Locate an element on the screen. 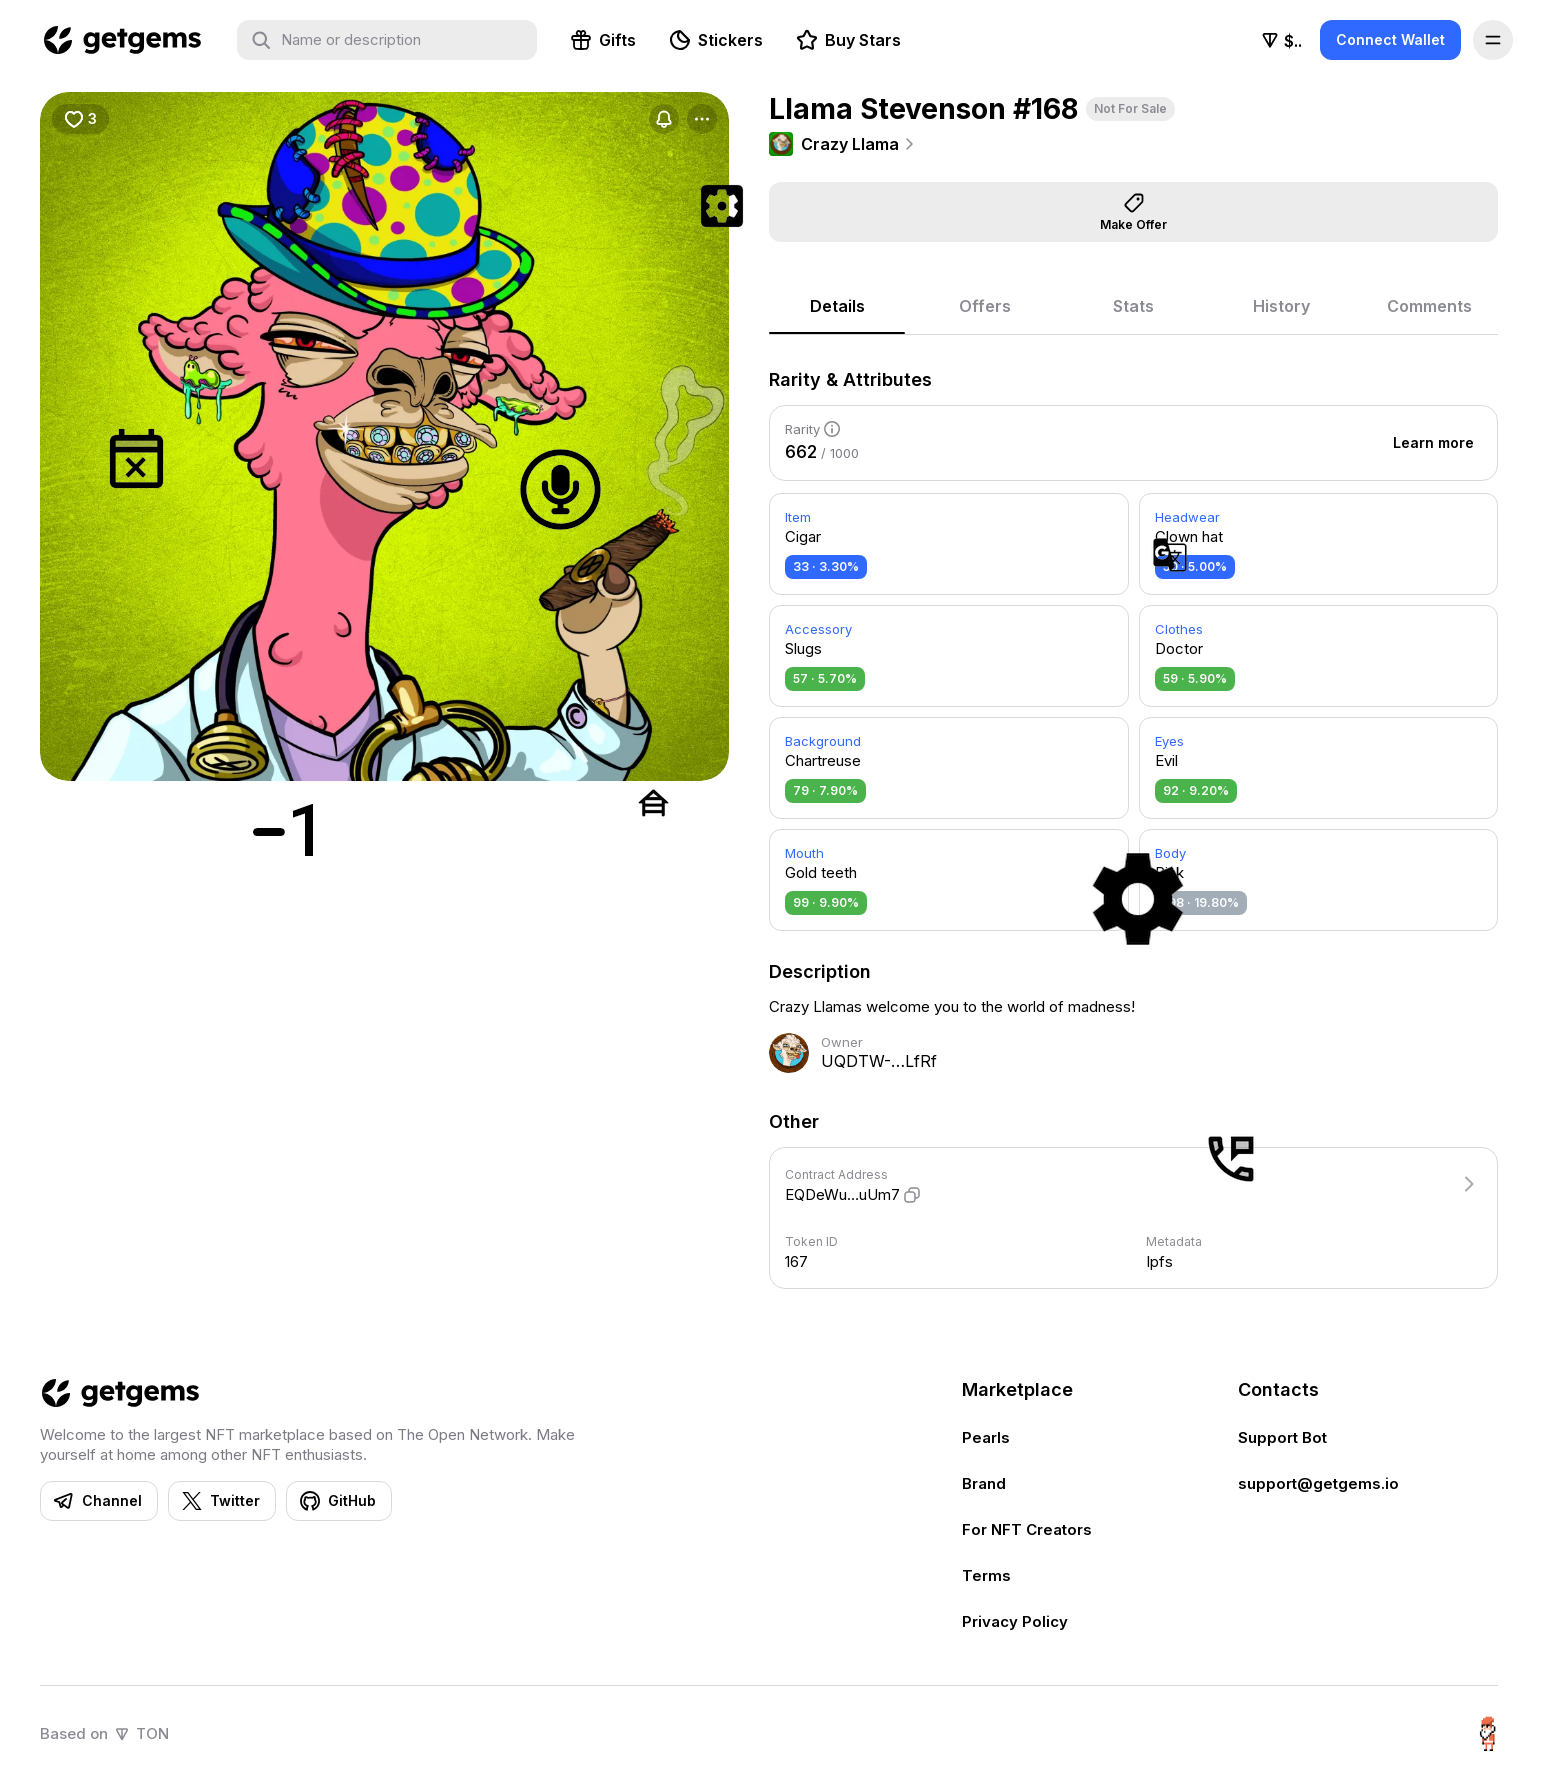 Image resolution: width=1553 pixels, height=1777 pixels. view home exterior or siding options is located at coordinates (653, 803).